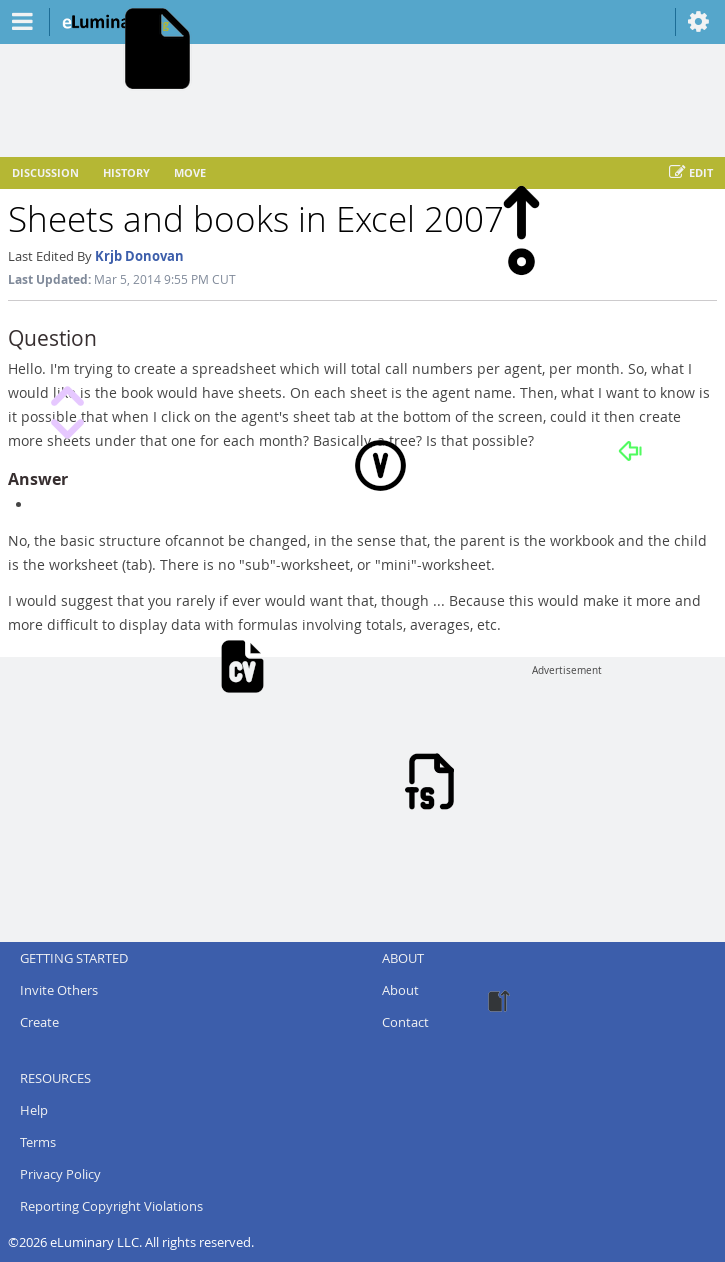 The image size is (725, 1262). What do you see at coordinates (521, 230) in the screenshot?
I see `move item up in a list or sequence` at bounding box center [521, 230].